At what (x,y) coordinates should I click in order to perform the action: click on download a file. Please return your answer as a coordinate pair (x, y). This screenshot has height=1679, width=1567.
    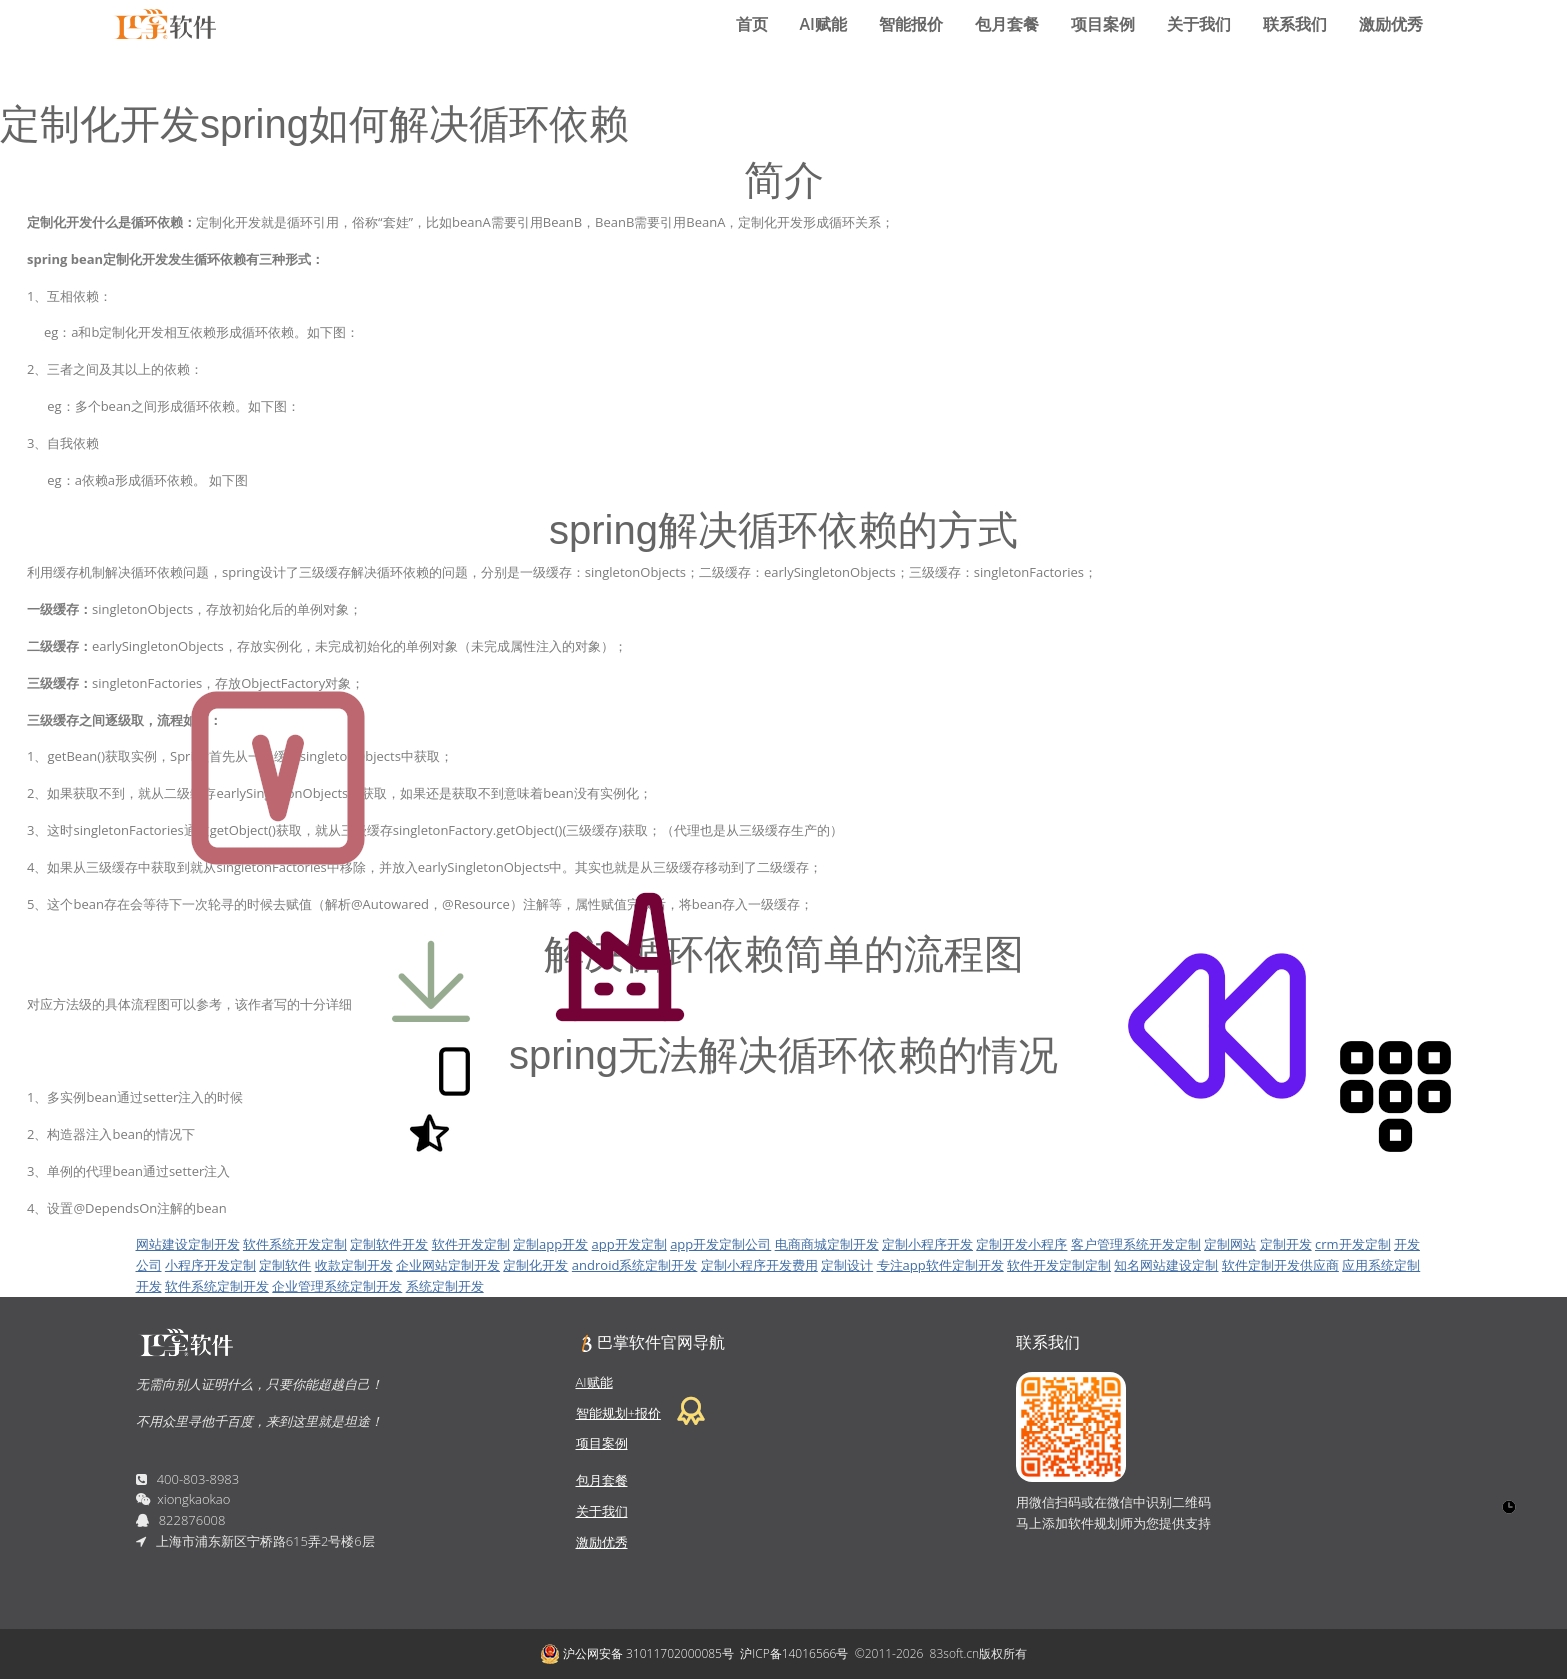
    Looking at the image, I should click on (431, 983).